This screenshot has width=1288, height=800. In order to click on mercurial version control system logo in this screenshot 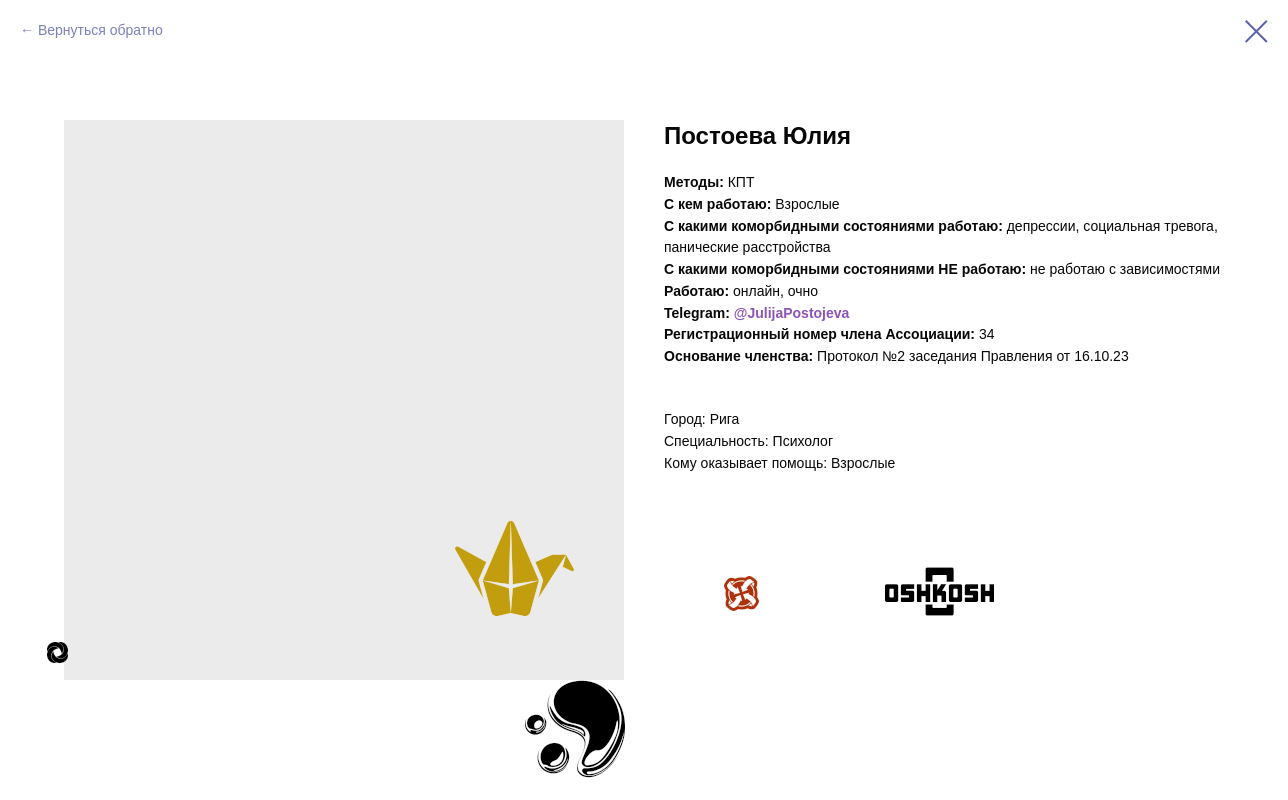, I will do `click(575, 729)`.